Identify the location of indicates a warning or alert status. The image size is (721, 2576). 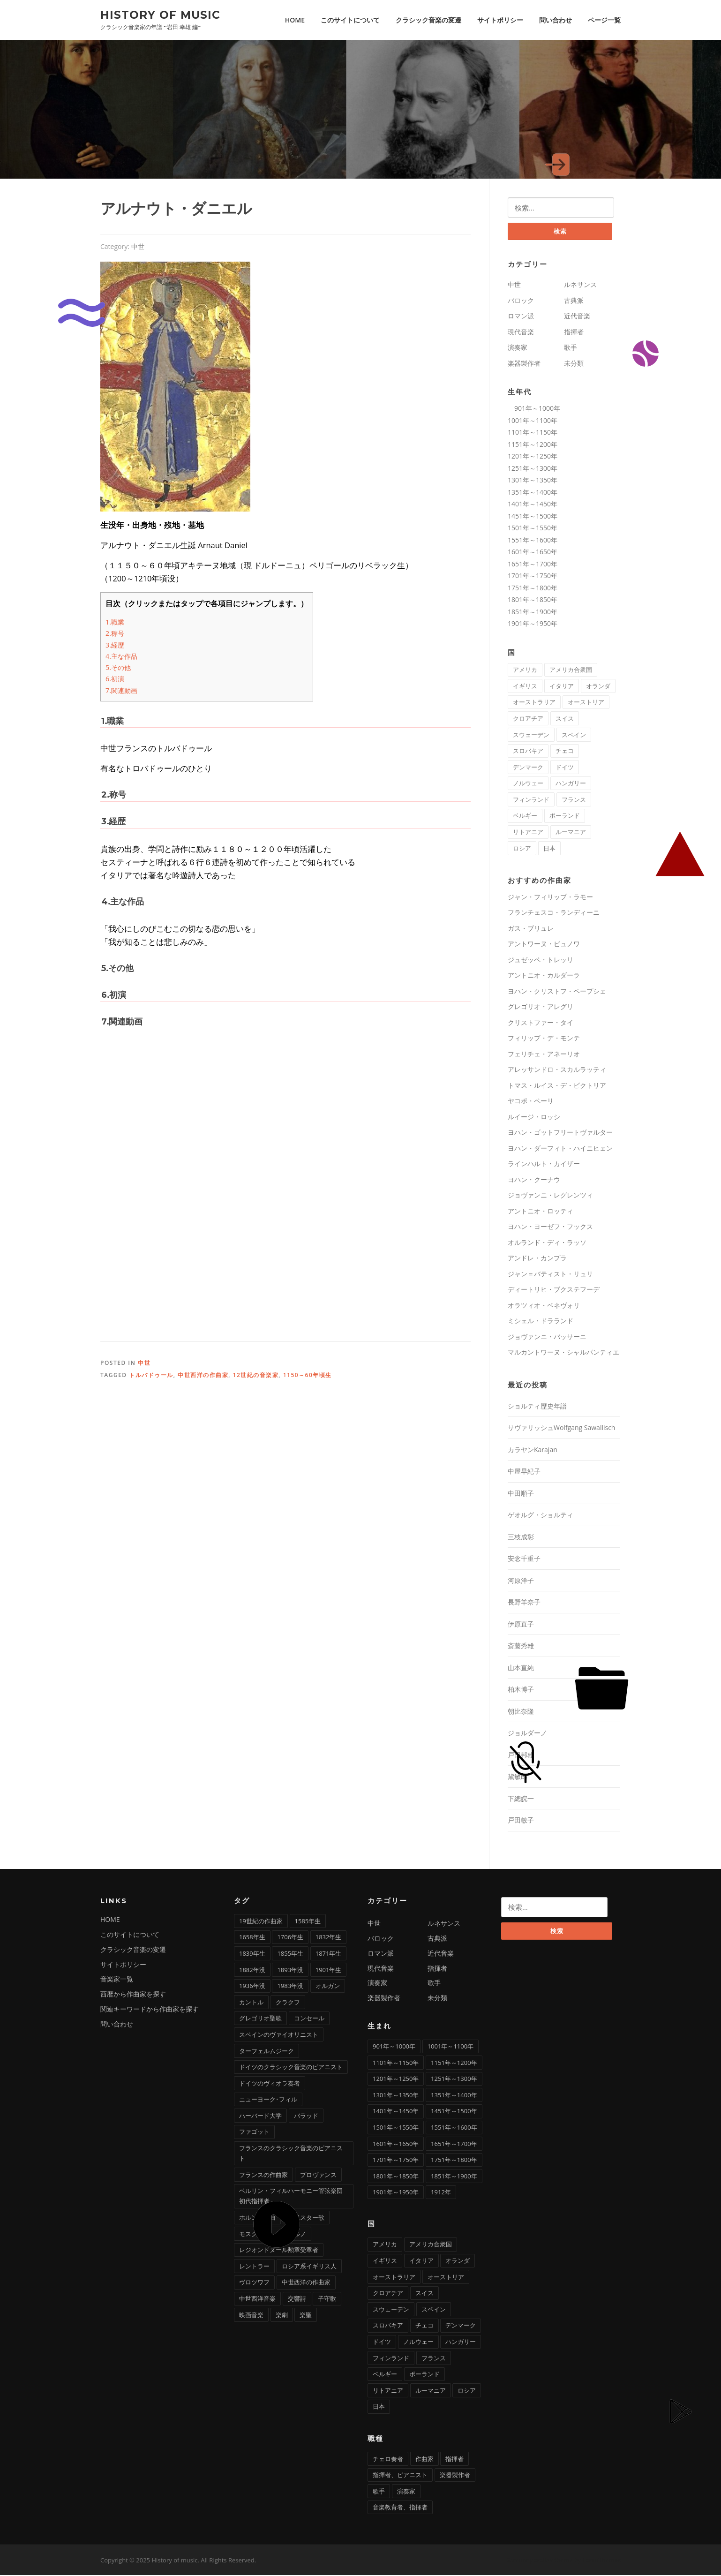
(680, 854).